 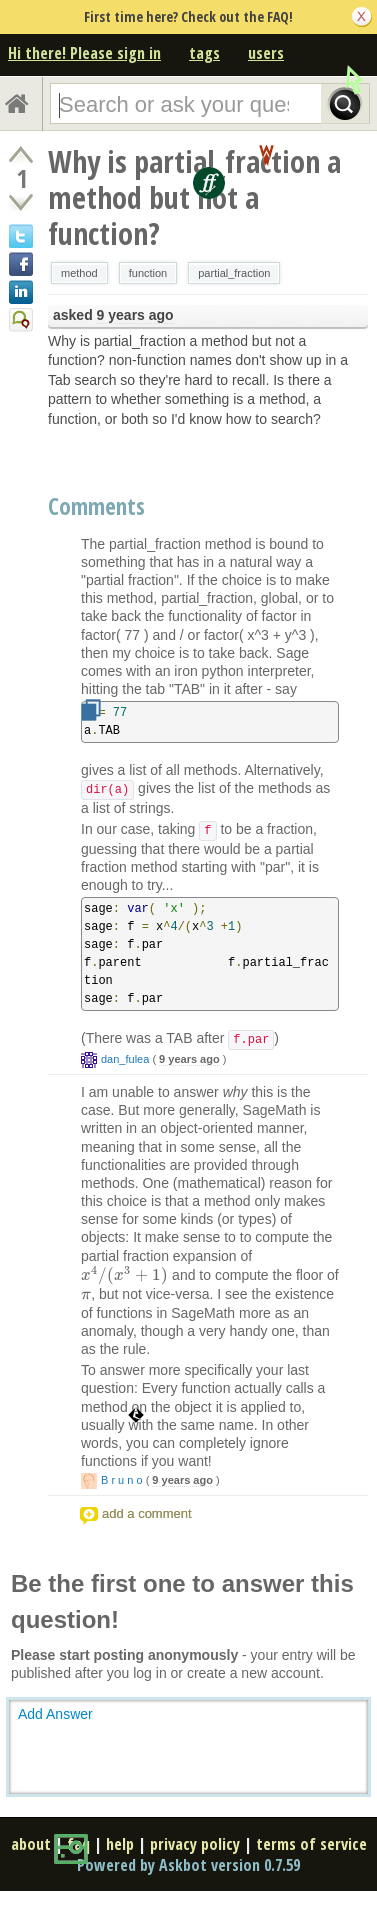 What do you see at coordinates (71, 1849) in the screenshot?
I see `start a presentation or slideshow` at bounding box center [71, 1849].